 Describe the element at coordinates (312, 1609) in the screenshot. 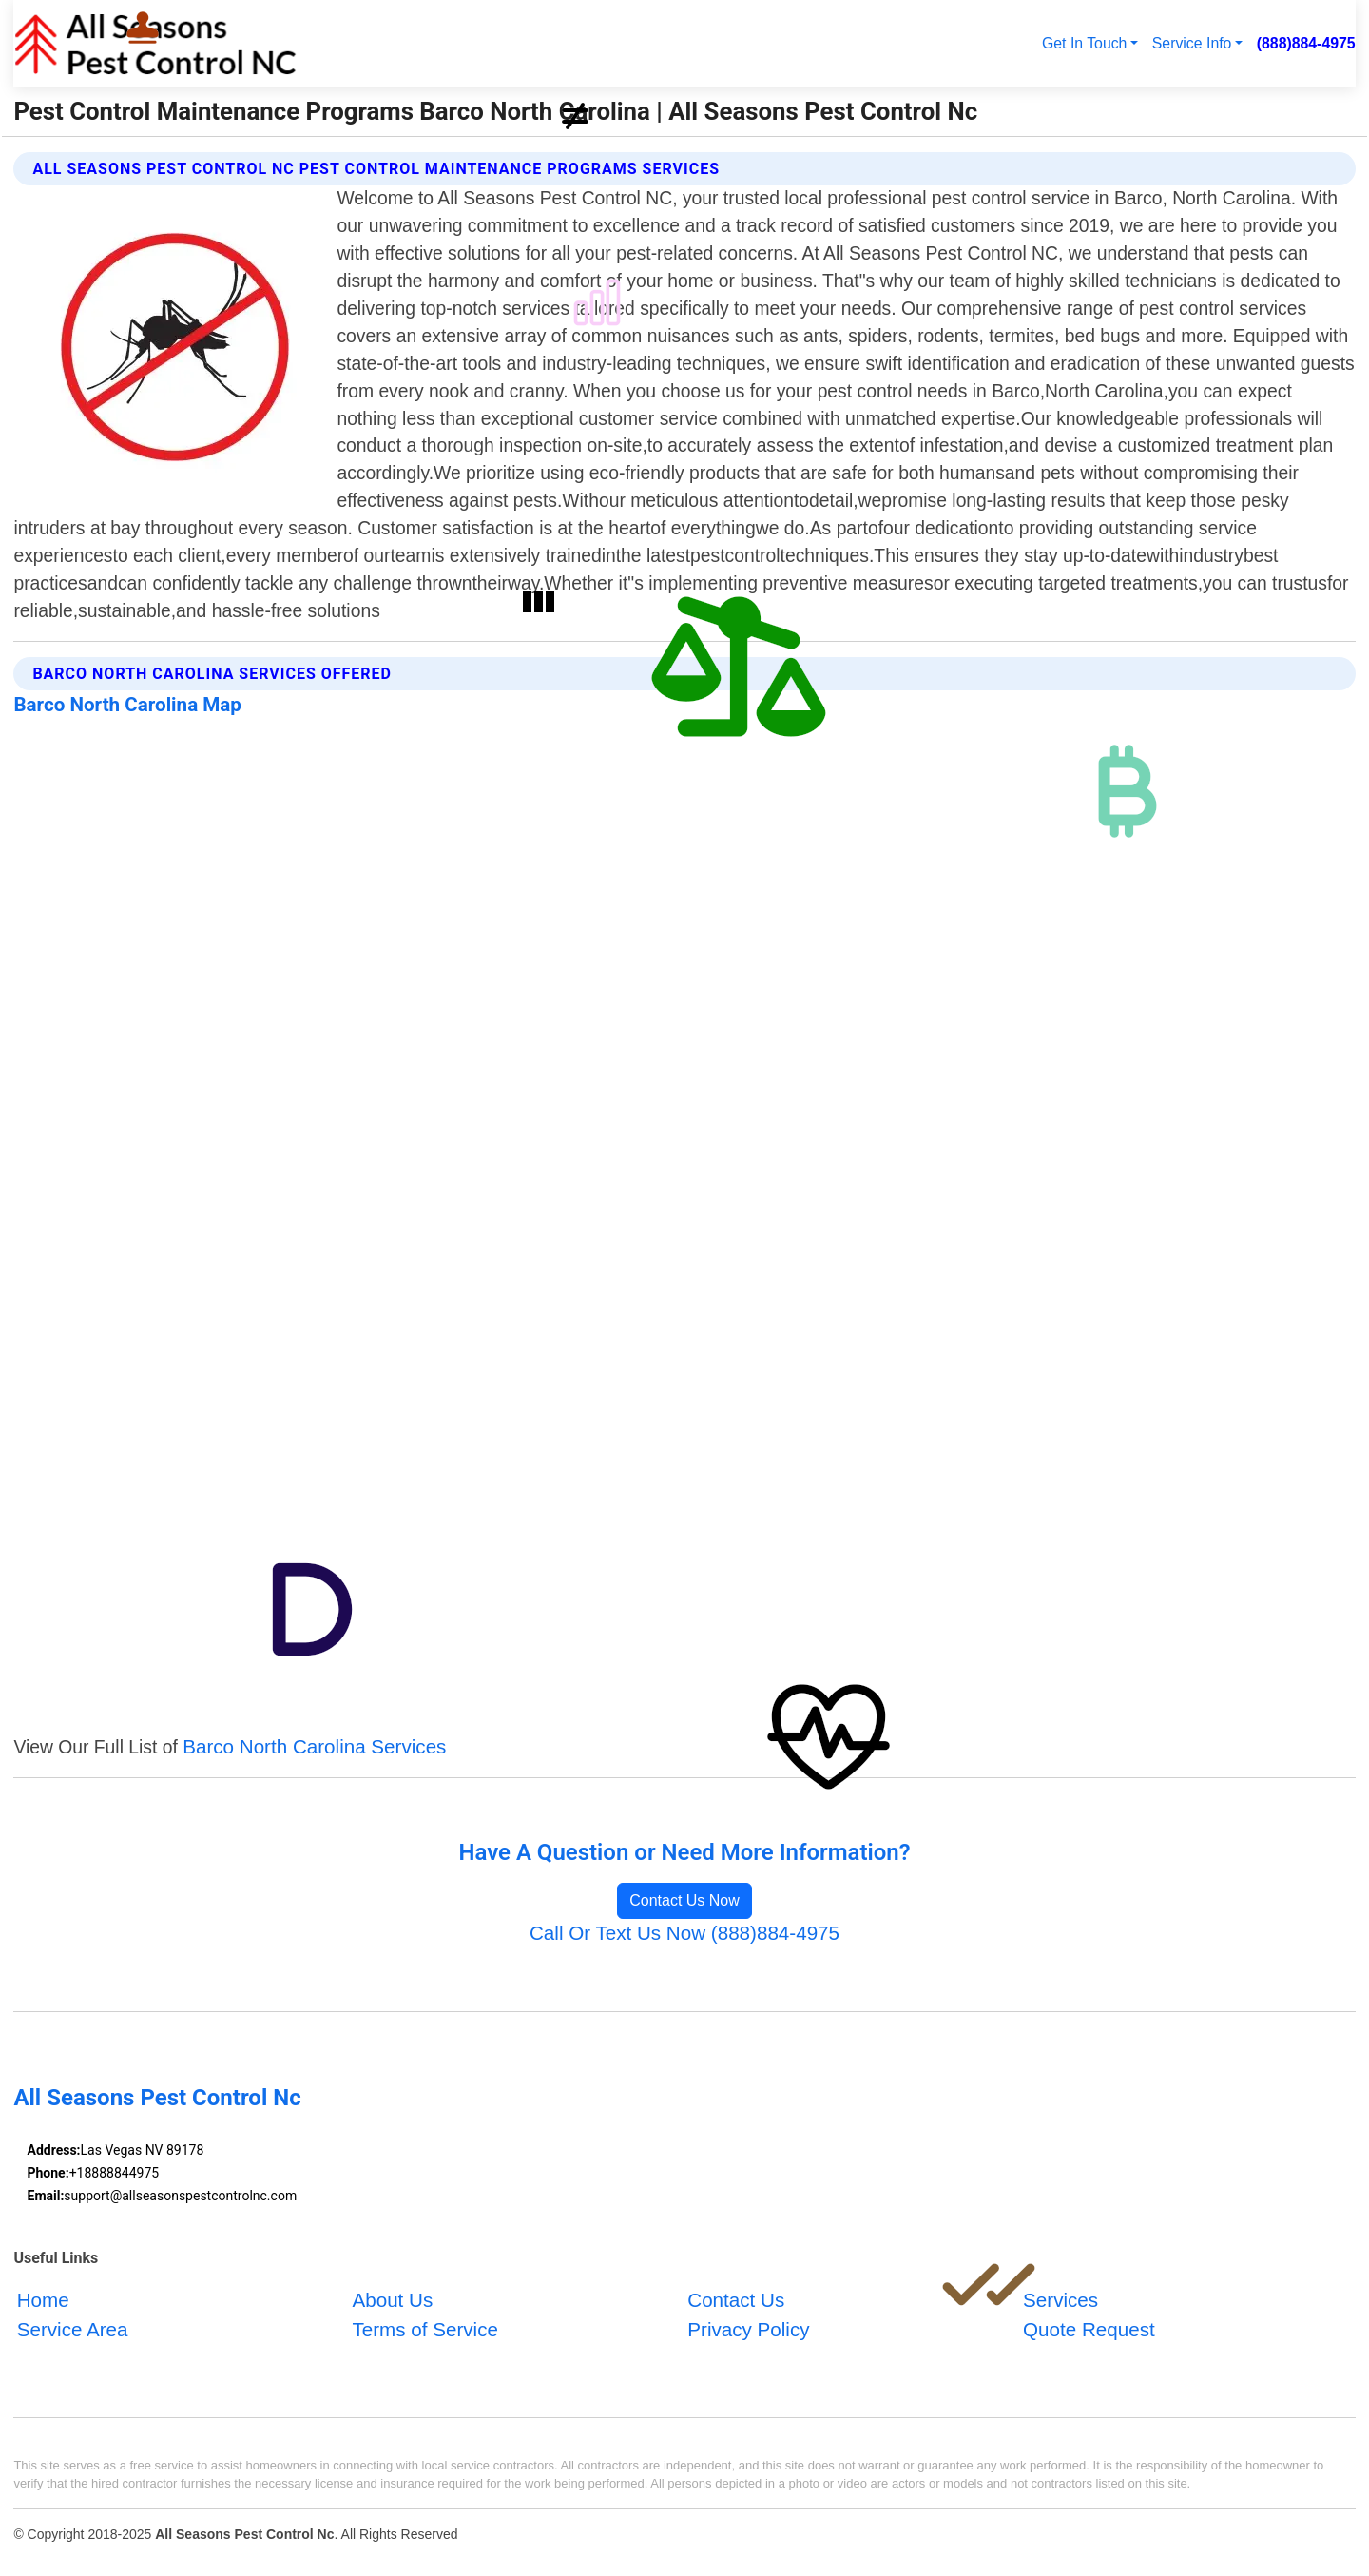

I see `represents the letter D in text or keyboard input` at that location.